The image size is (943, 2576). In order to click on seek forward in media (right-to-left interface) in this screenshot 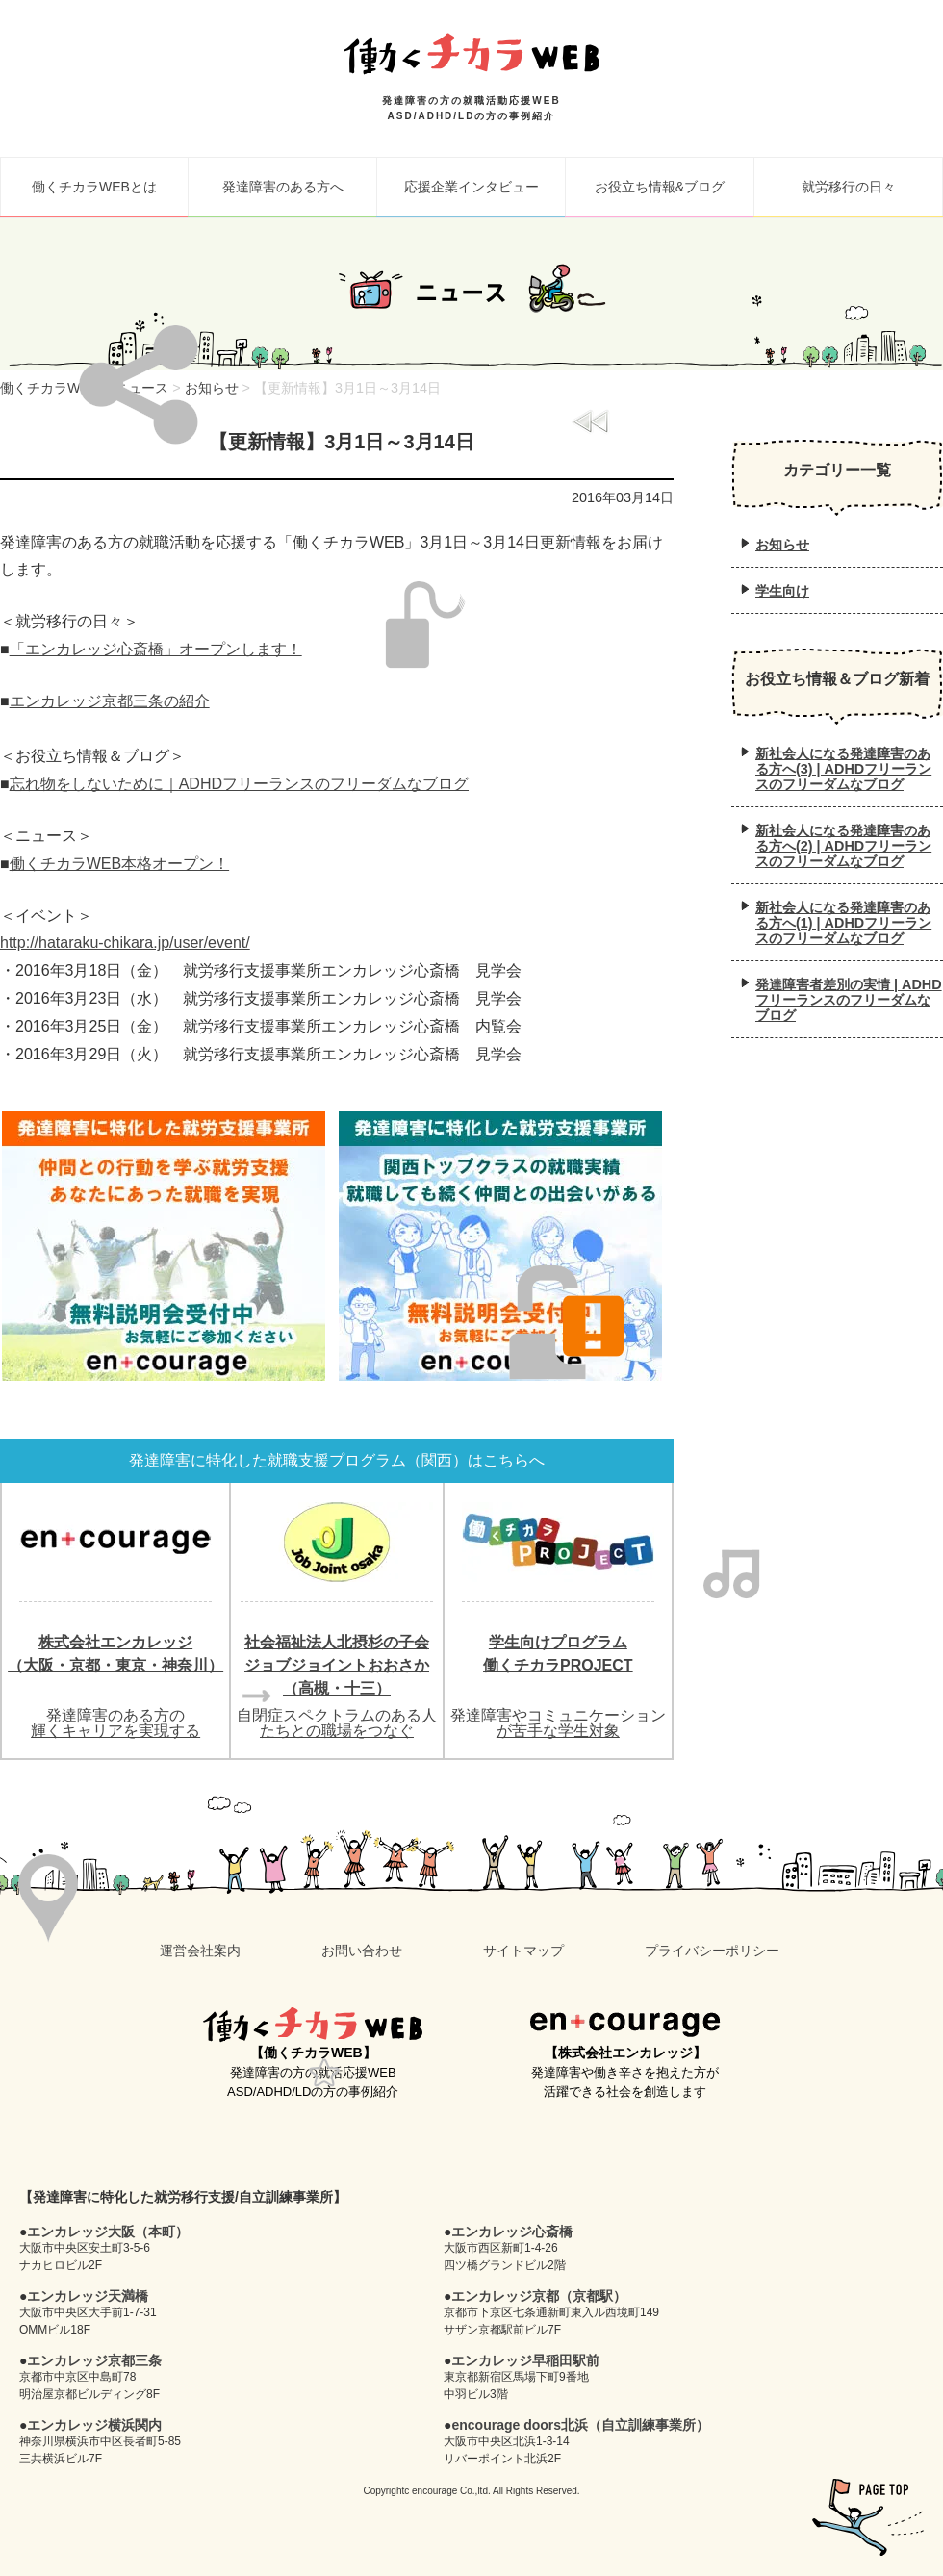, I will do `click(590, 421)`.